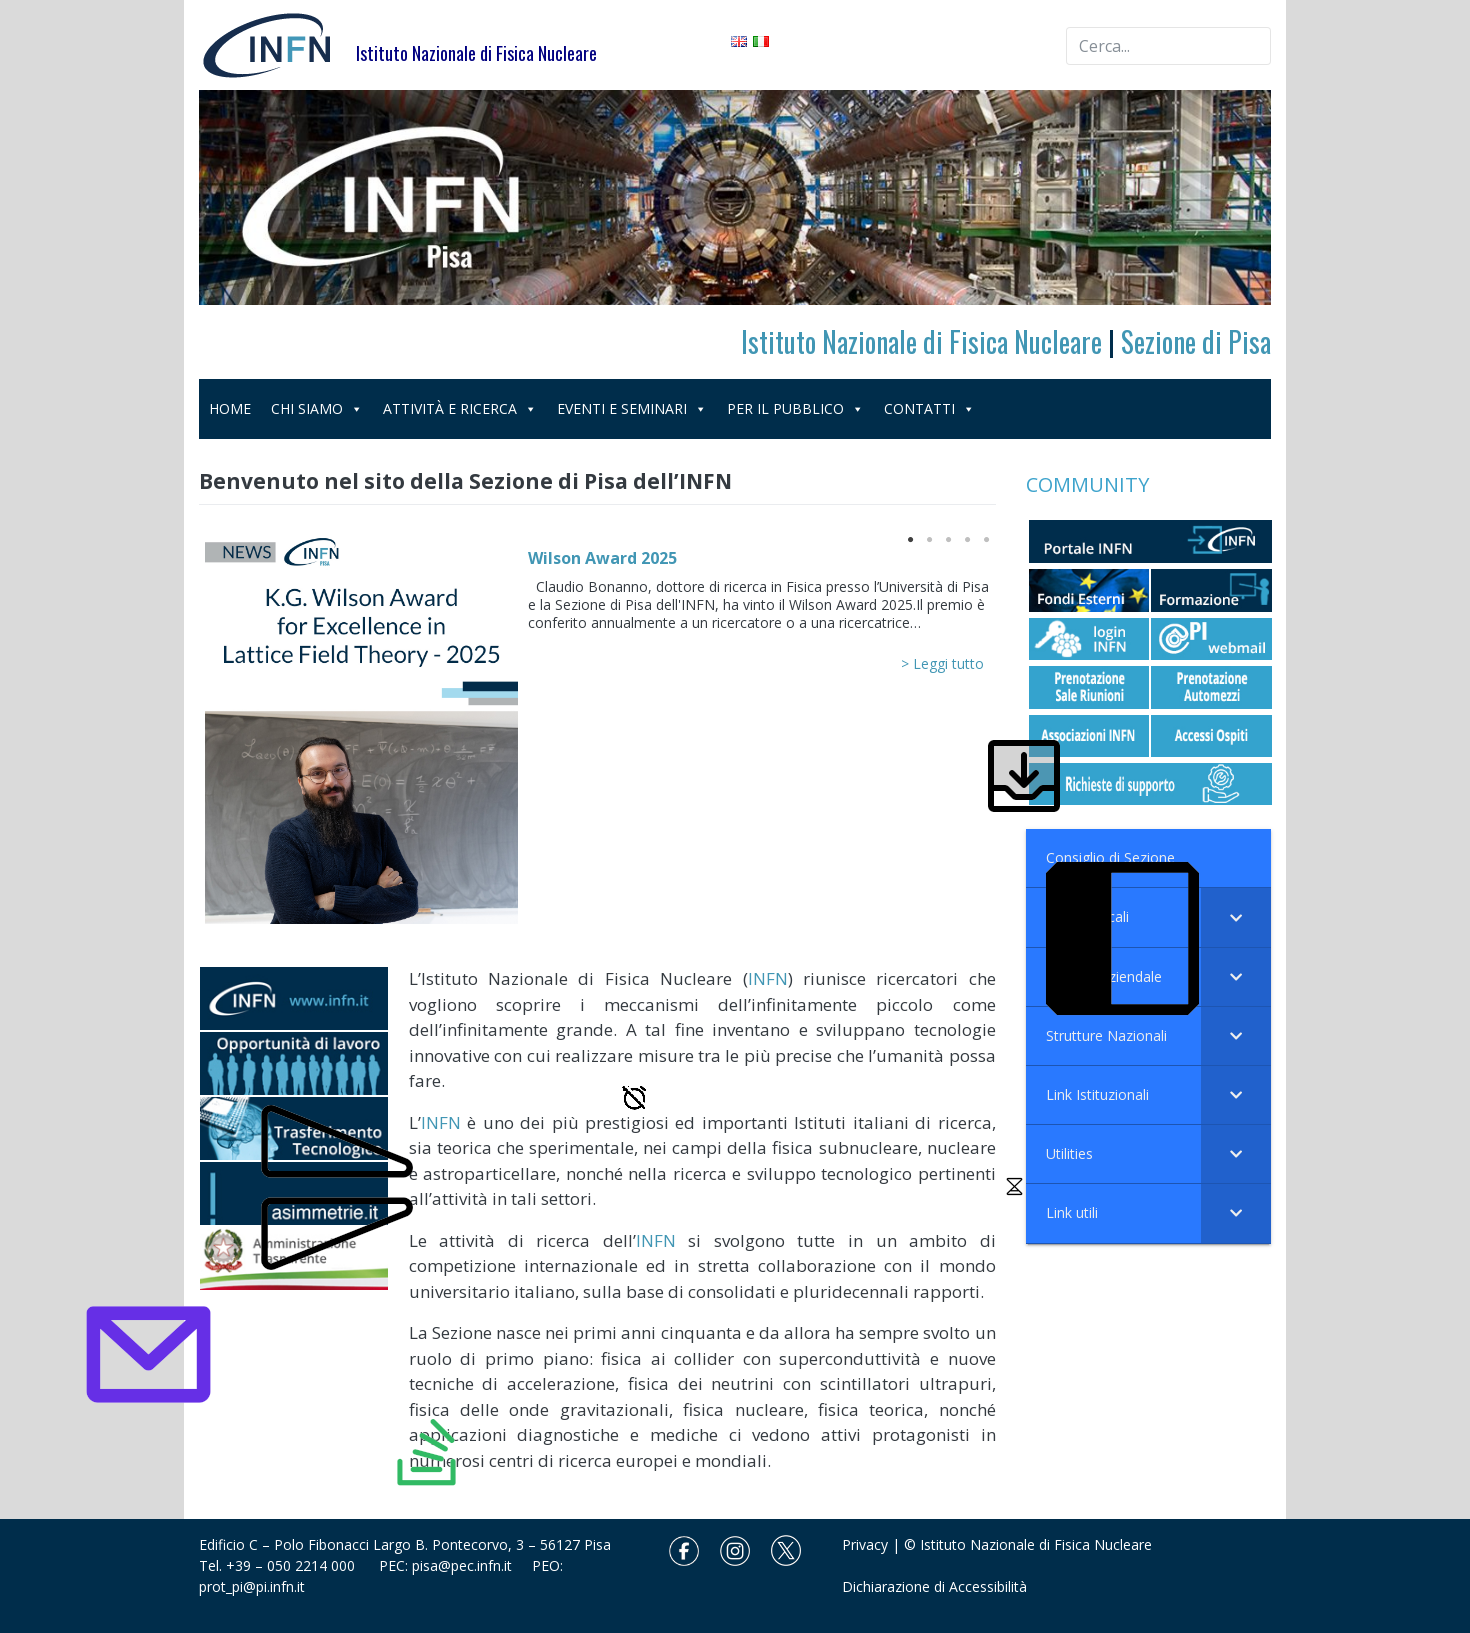 The height and width of the screenshot is (1633, 1470). Describe the element at coordinates (330, 1187) in the screenshot. I see `flip image or object vertically` at that location.